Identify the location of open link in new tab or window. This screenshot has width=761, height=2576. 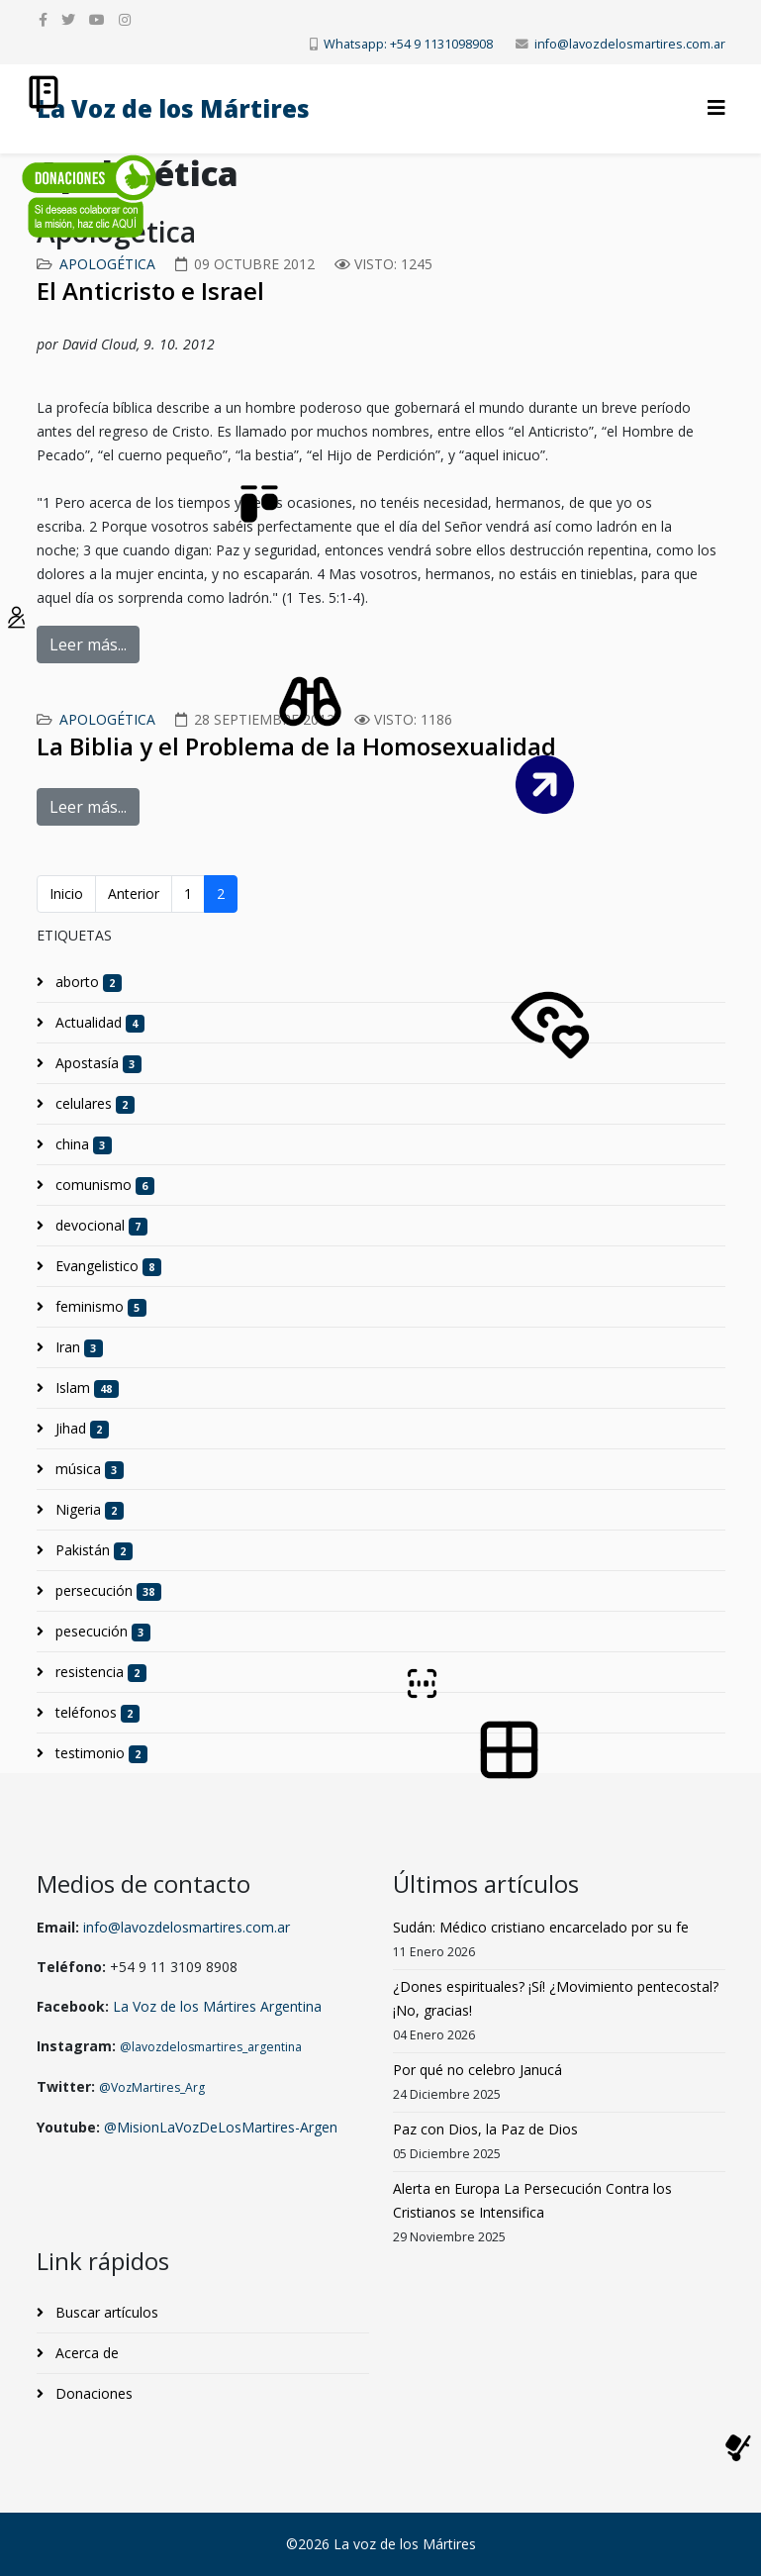
(544, 784).